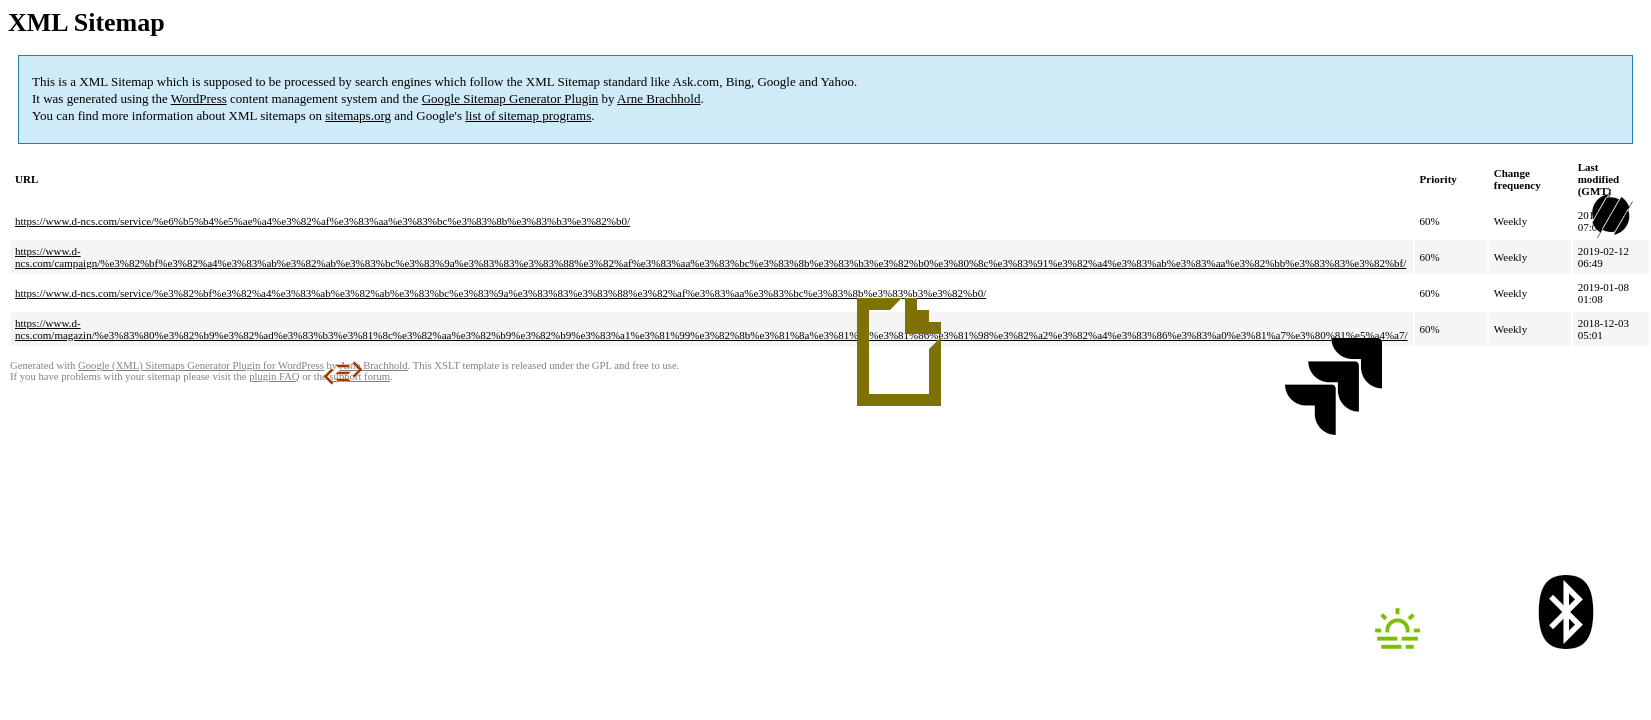 The height and width of the screenshot is (720, 1651). What do you see at coordinates (1333, 386) in the screenshot?
I see `open Jira project management` at bounding box center [1333, 386].